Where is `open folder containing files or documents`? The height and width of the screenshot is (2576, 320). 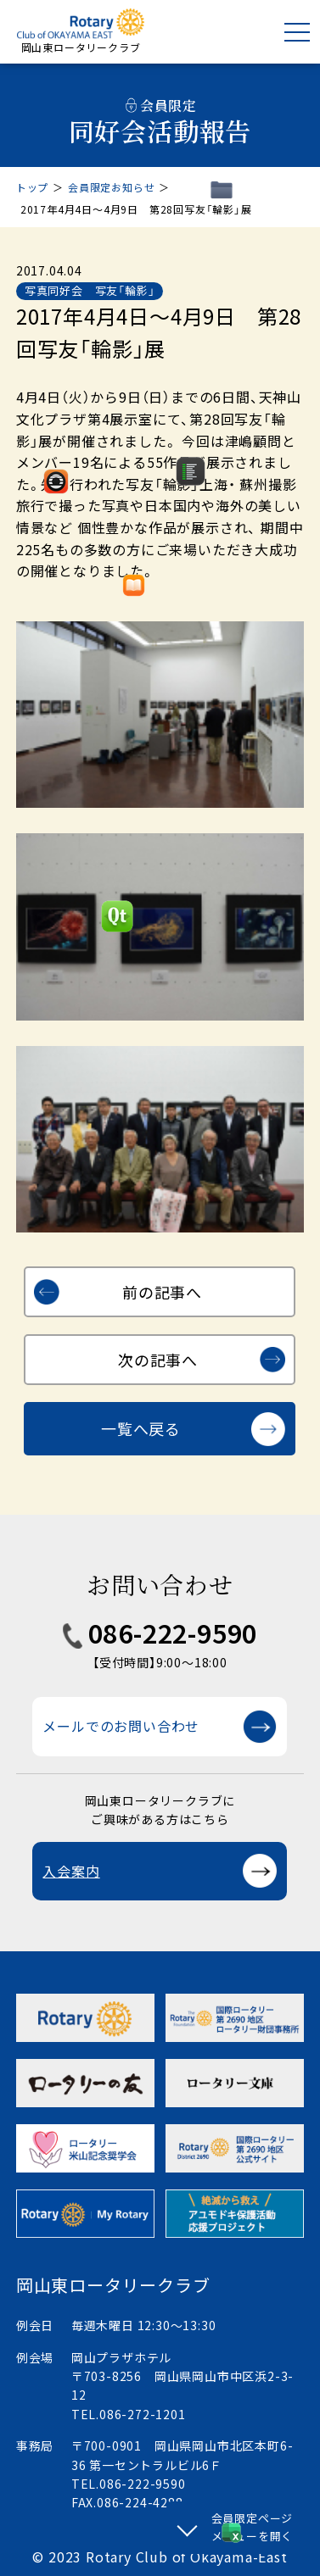 open folder containing files or documents is located at coordinates (222, 190).